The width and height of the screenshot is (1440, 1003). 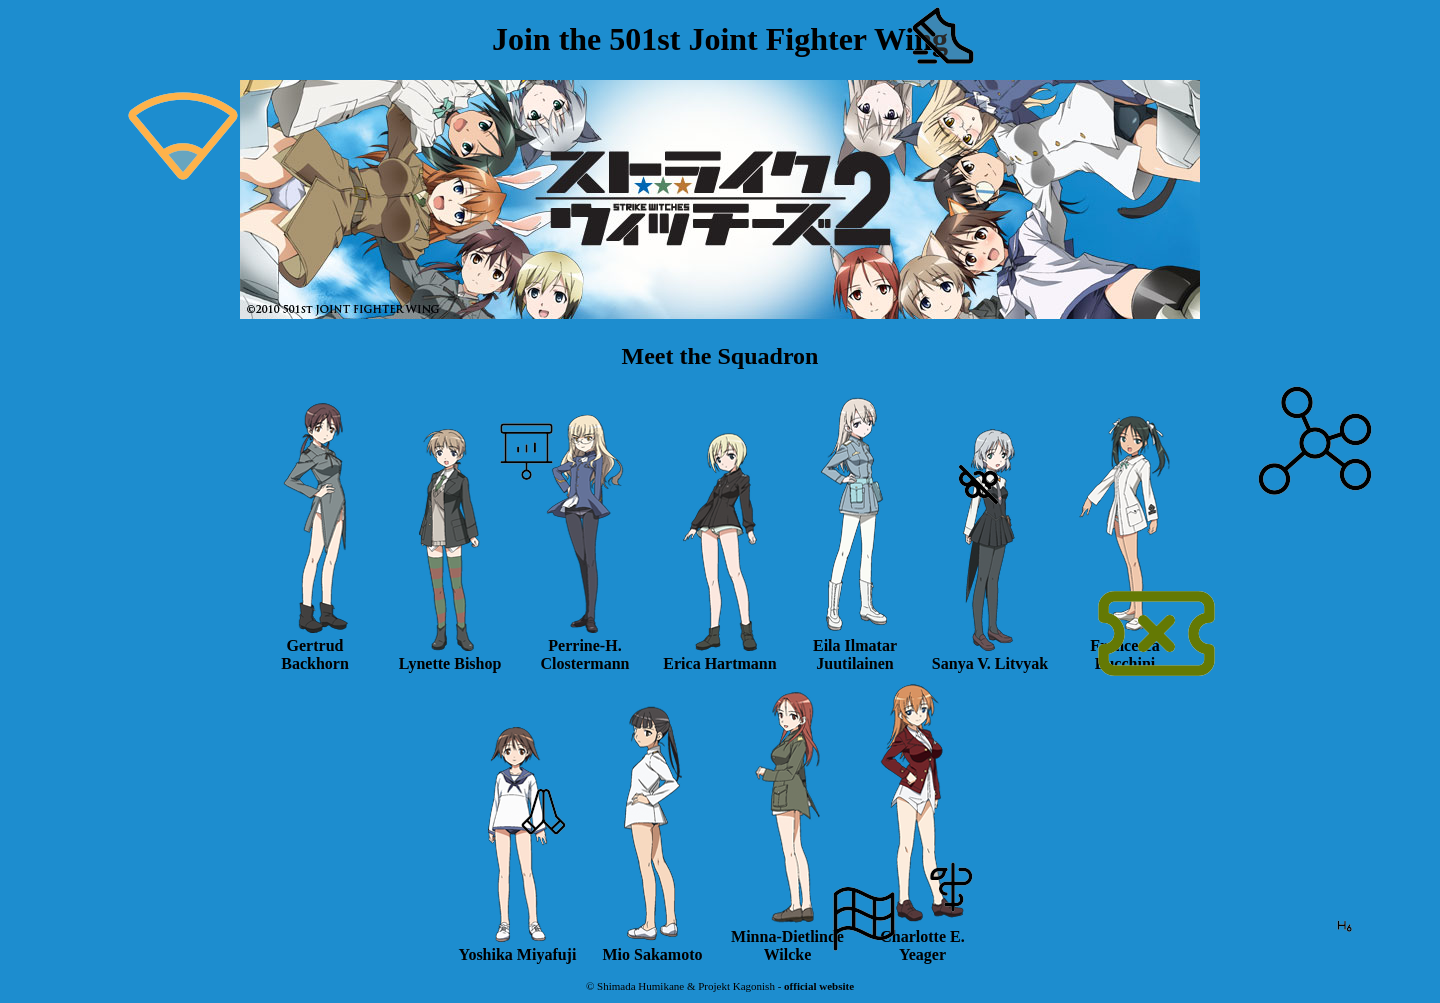 What do you see at coordinates (1315, 443) in the screenshot?
I see `view network connections or relationships` at bounding box center [1315, 443].